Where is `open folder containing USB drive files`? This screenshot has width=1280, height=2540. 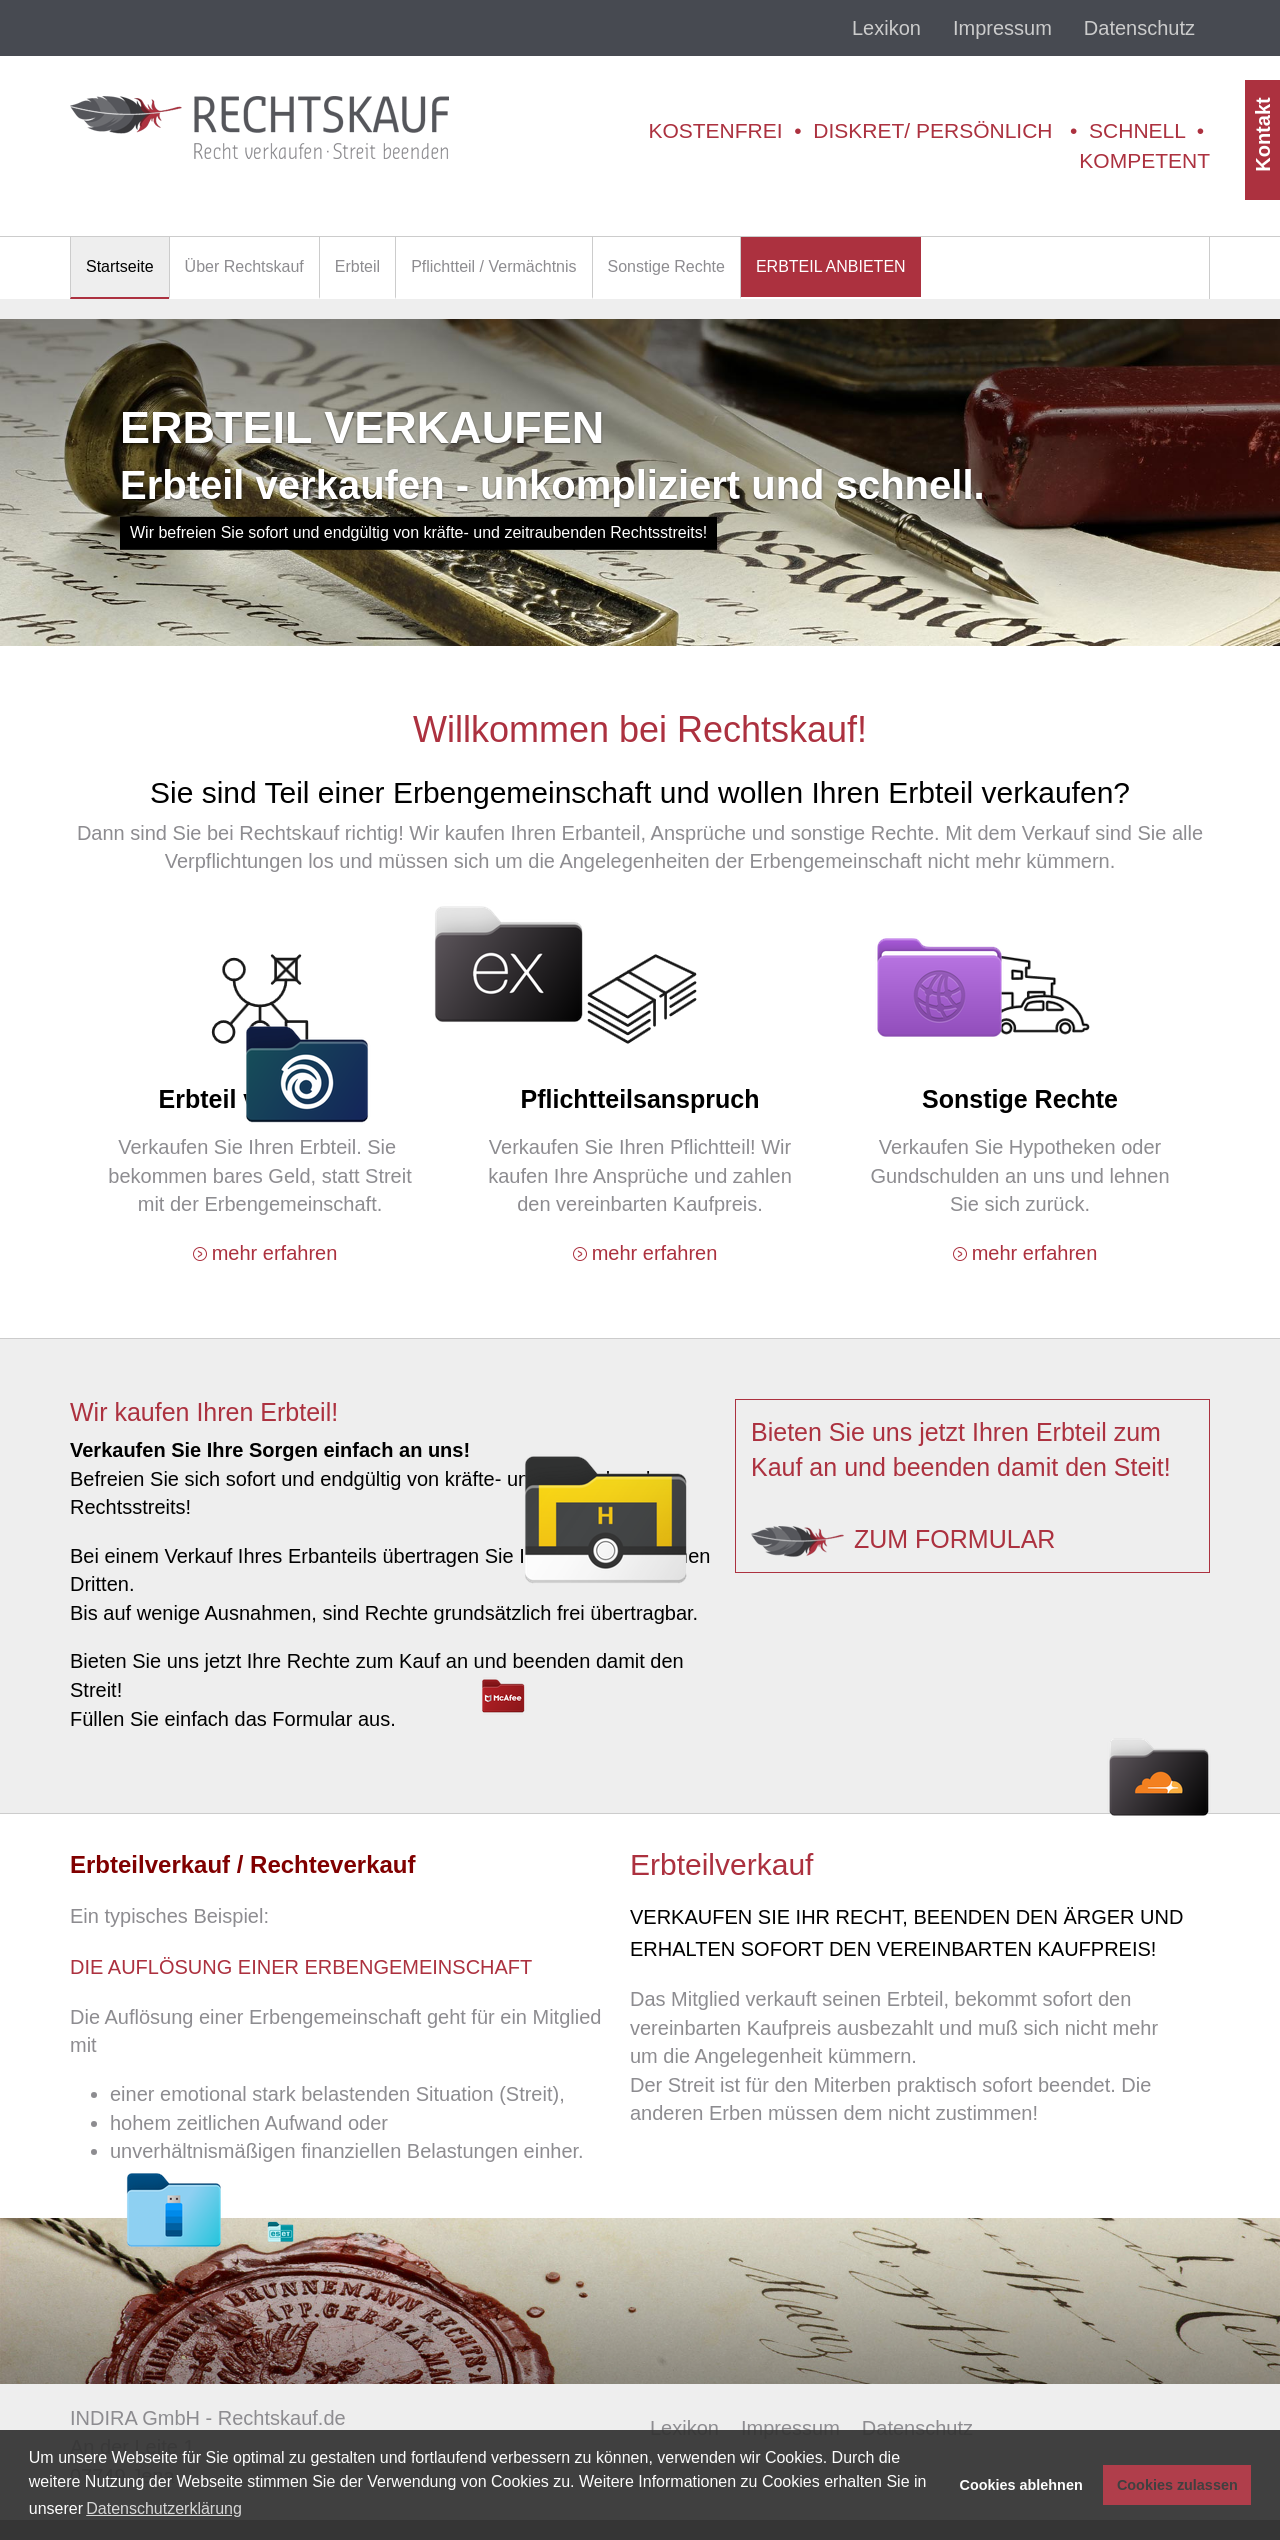 open folder containing USB drive files is located at coordinates (173, 2212).